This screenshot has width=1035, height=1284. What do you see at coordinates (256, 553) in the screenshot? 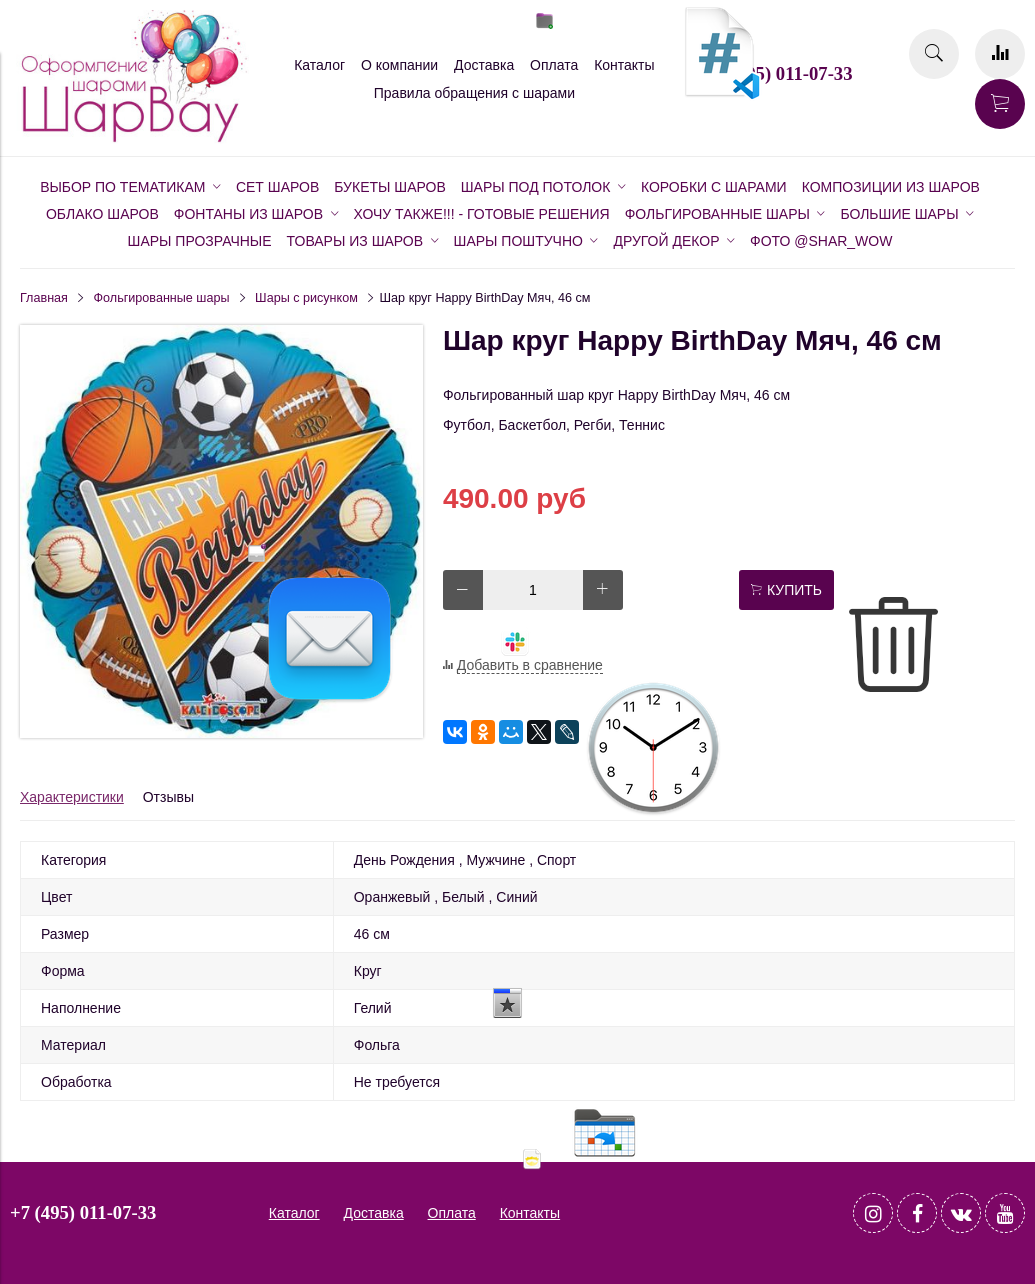
I see `sync inbox and outbox mail` at bounding box center [256, 553].